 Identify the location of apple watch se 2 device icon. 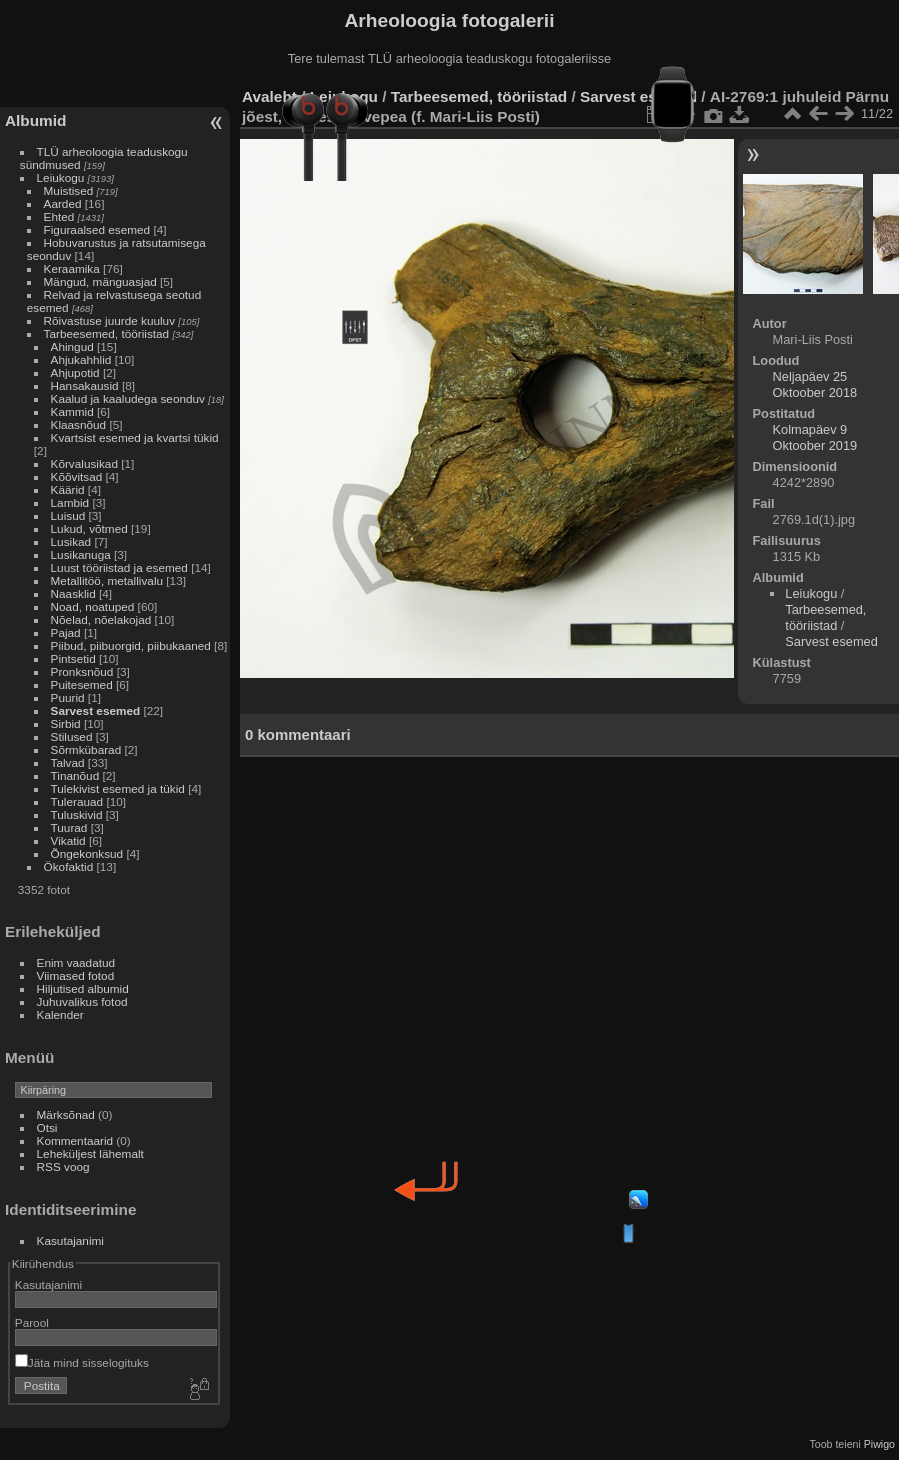
(672, 104).